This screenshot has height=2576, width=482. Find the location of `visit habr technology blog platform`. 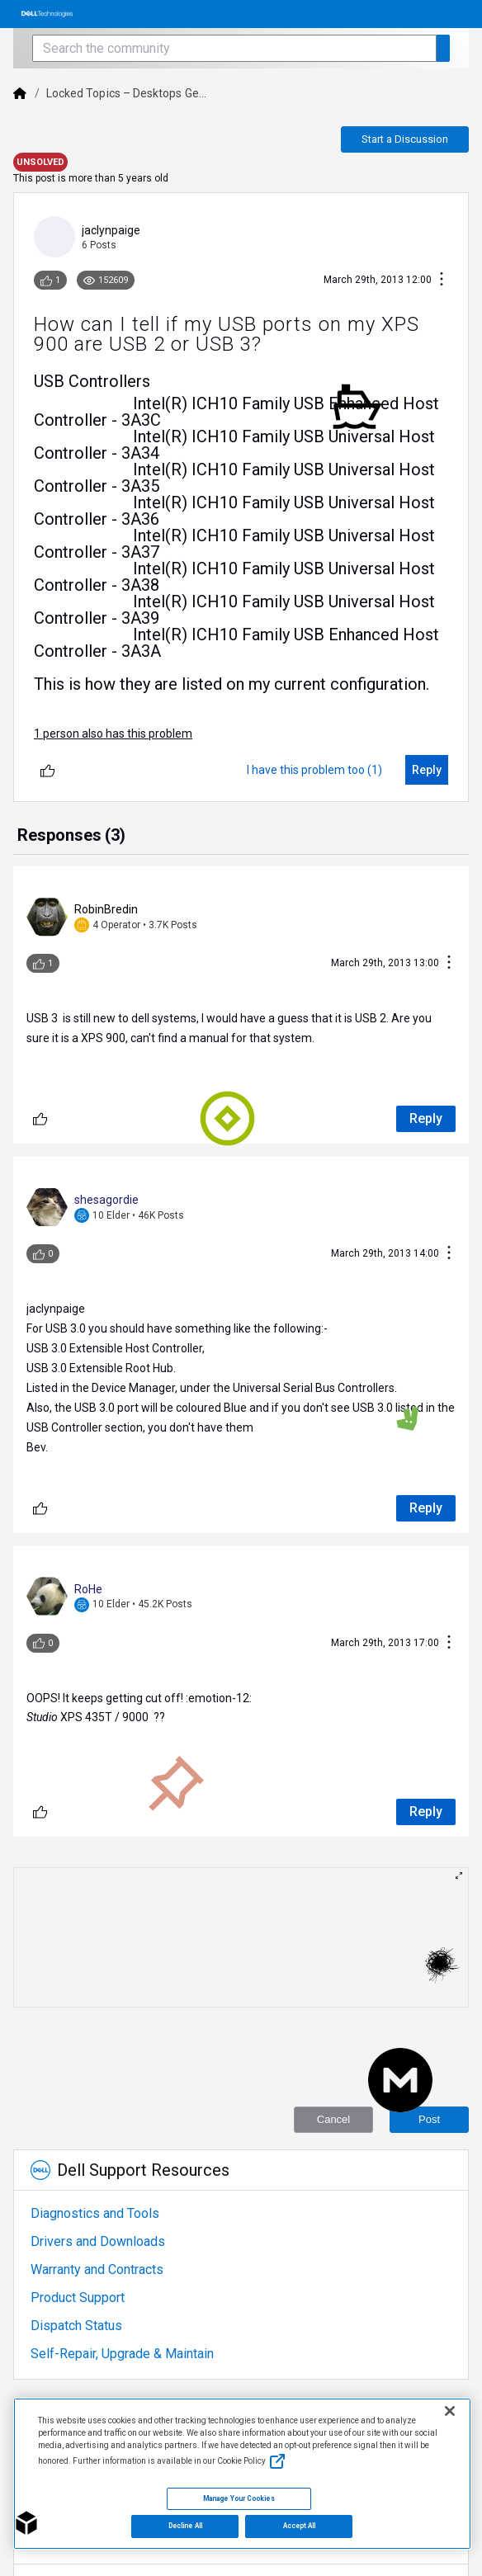

visit habr technology blog platform is located at coordinates (442, 1965).